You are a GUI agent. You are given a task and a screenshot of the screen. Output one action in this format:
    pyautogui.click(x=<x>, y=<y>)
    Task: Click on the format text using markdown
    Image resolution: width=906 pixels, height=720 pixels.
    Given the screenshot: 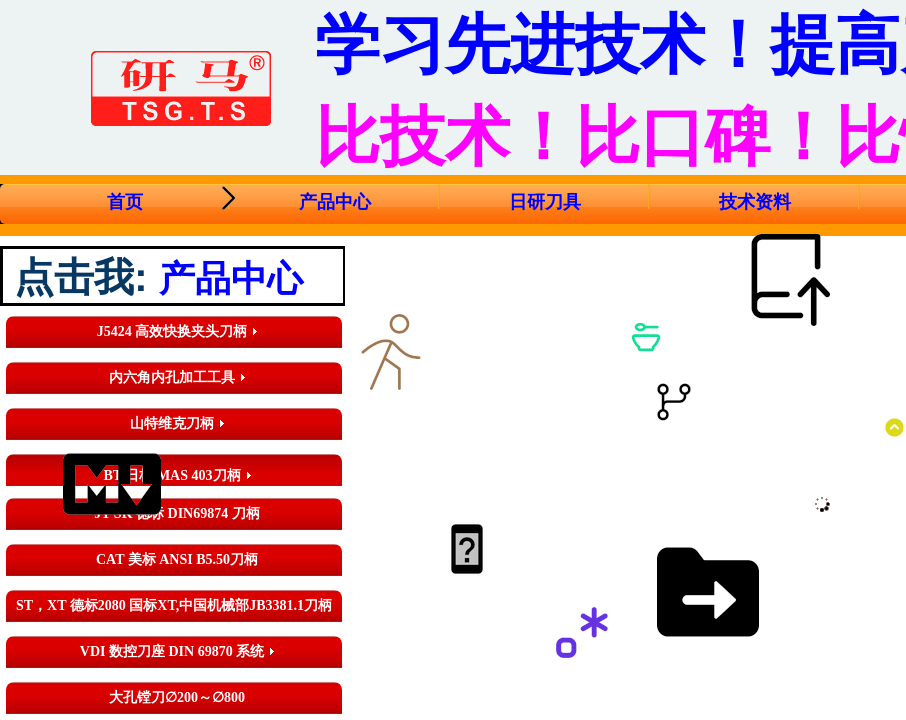 What is the action you would take?
    pyautogui.click(x=112, y=484)
    